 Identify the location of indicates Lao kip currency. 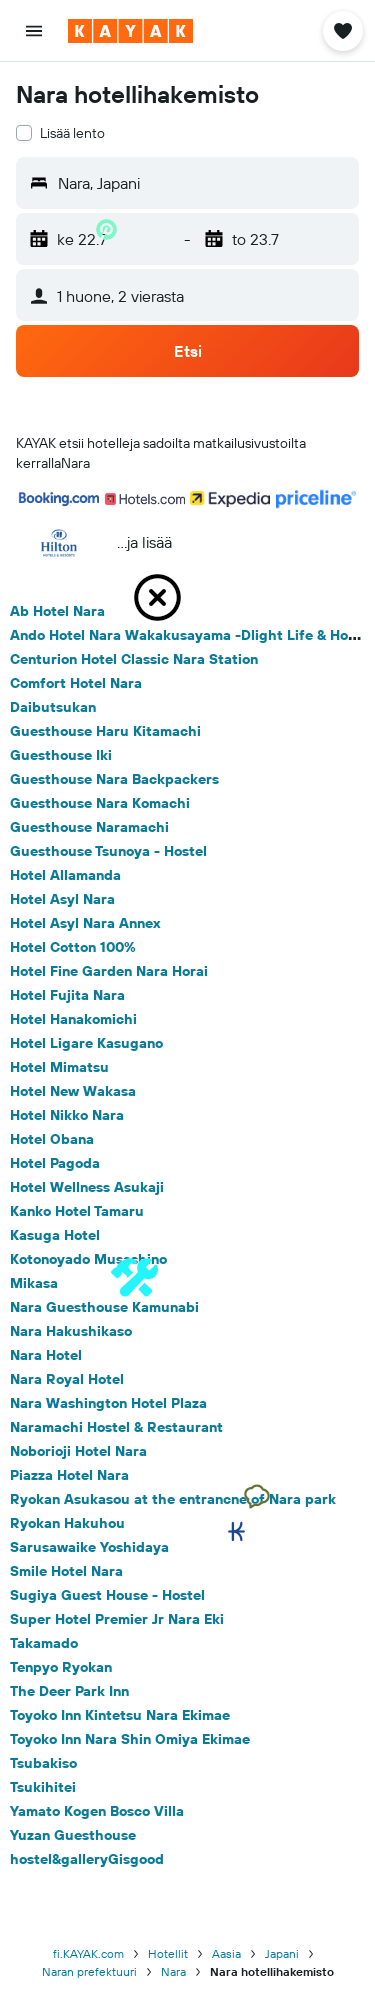
(236, 1531).